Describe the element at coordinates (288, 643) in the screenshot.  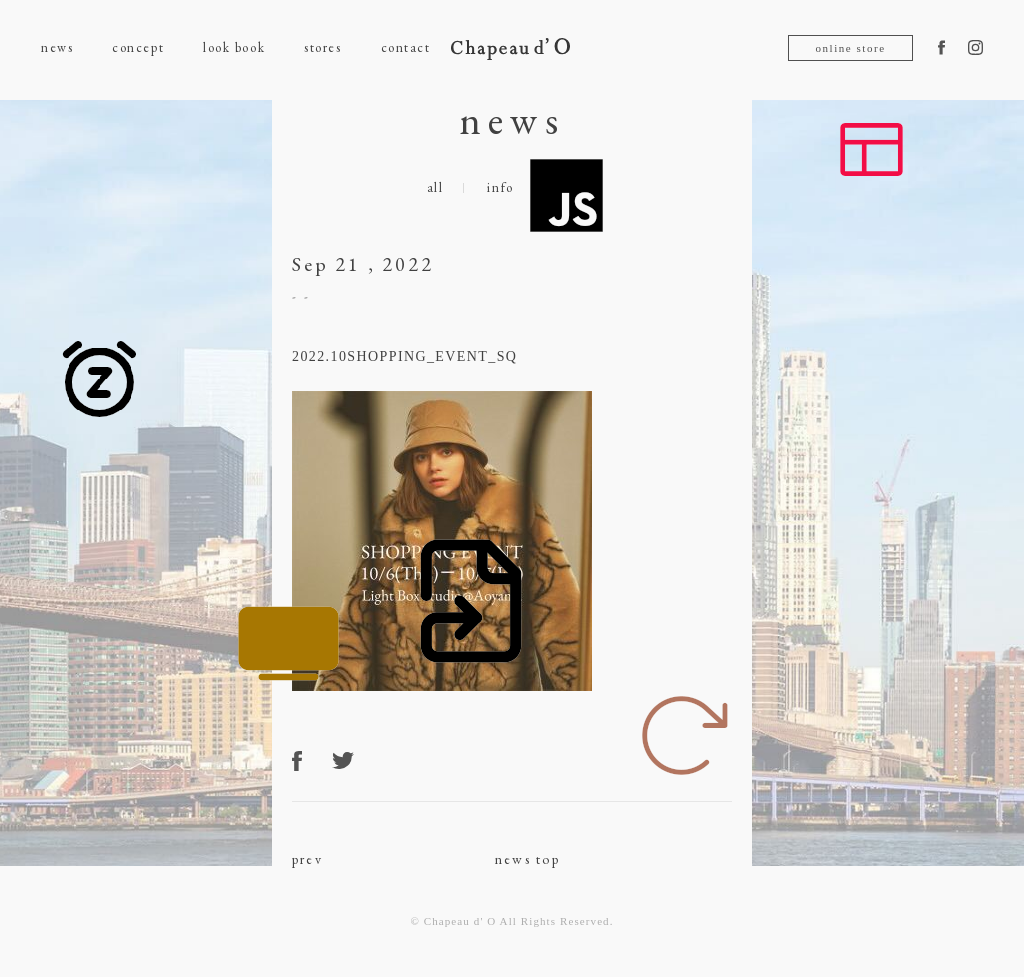
I see `access tv or streaming content` at that location.